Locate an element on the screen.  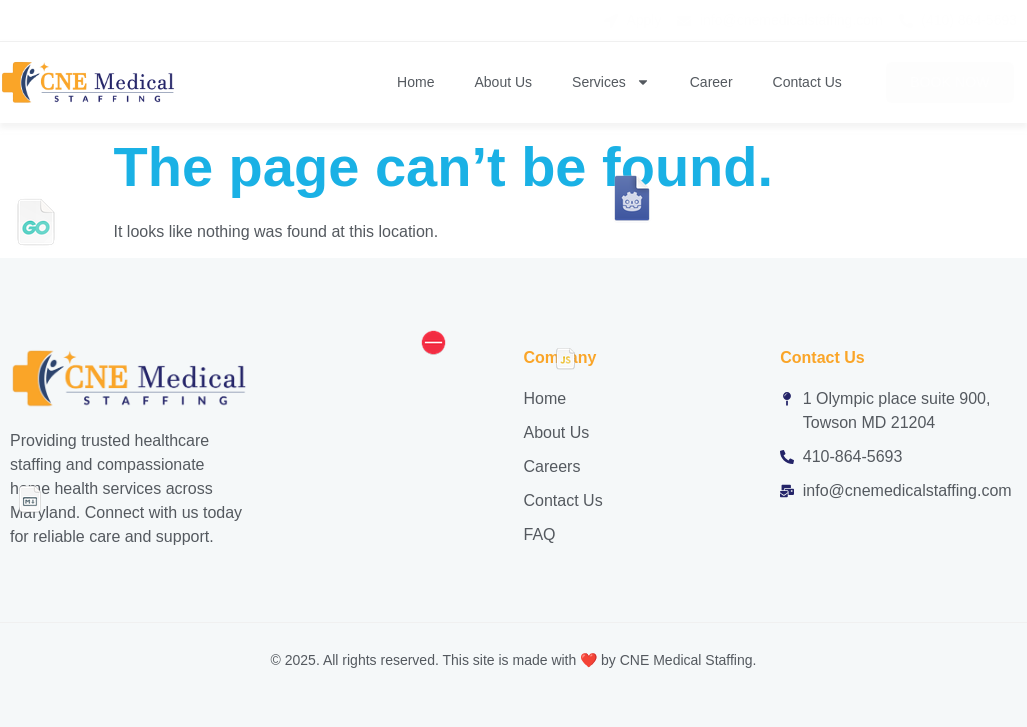
a godot game engine project file is located at coordinates (632, 199).